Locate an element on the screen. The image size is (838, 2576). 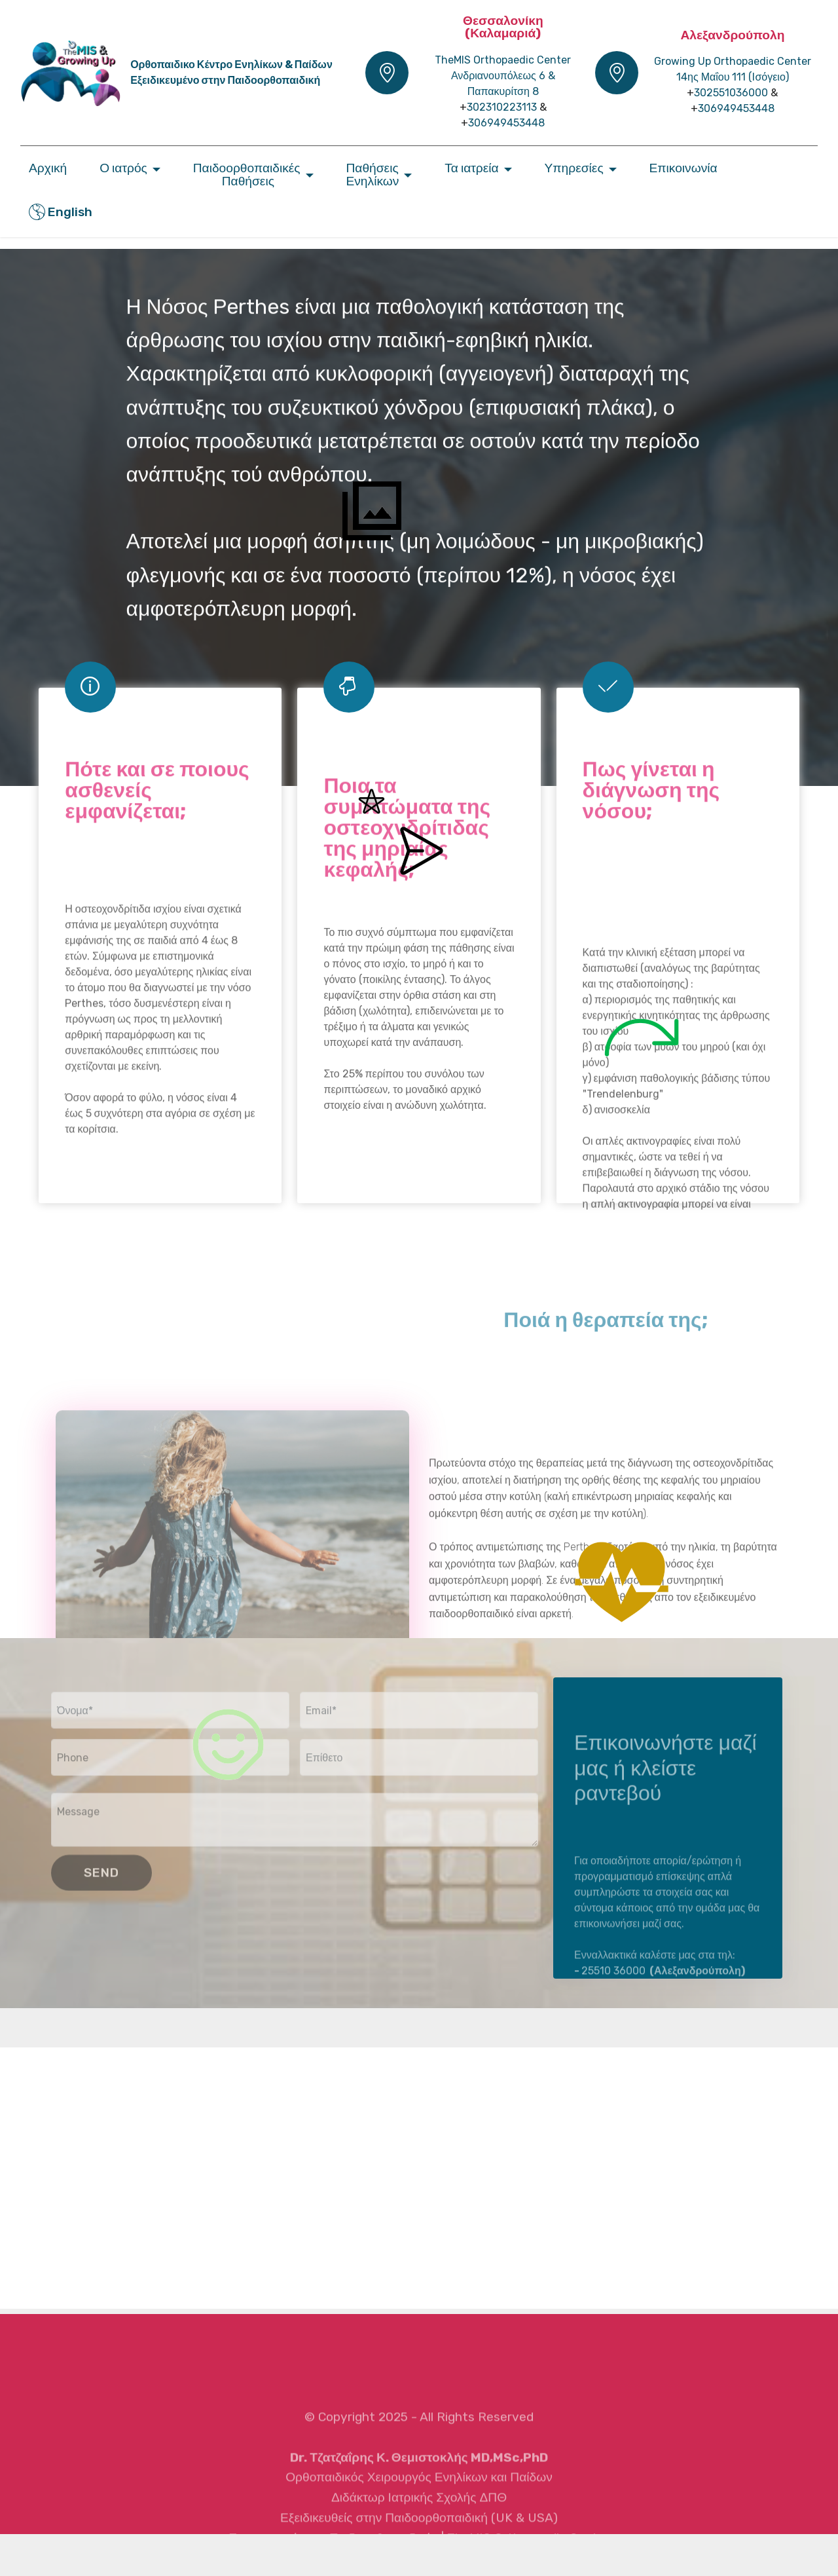
view or apply image filters is located at coordinates (372, 511).